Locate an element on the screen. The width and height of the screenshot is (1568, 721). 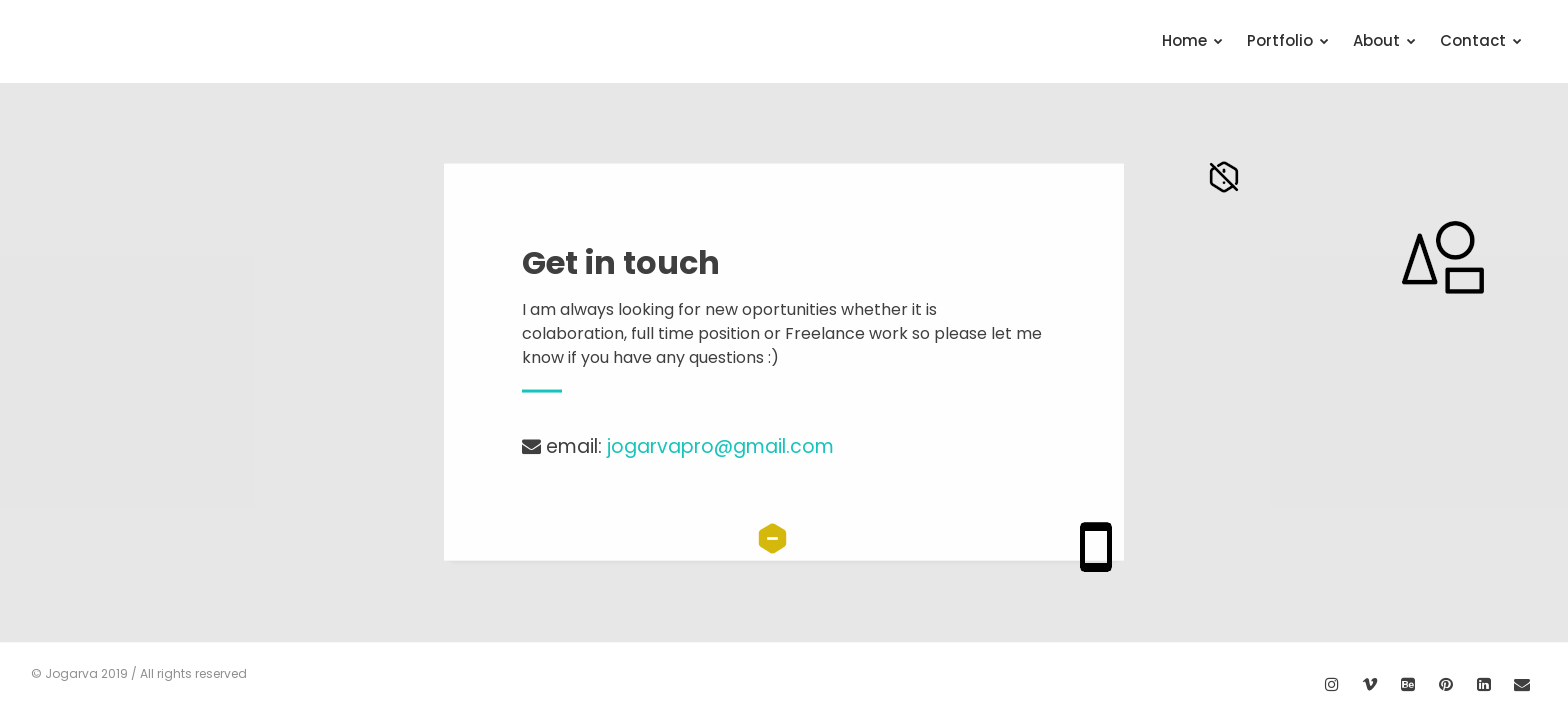
dismiss or disable alert notifications is located at coordinates (1224, 177).